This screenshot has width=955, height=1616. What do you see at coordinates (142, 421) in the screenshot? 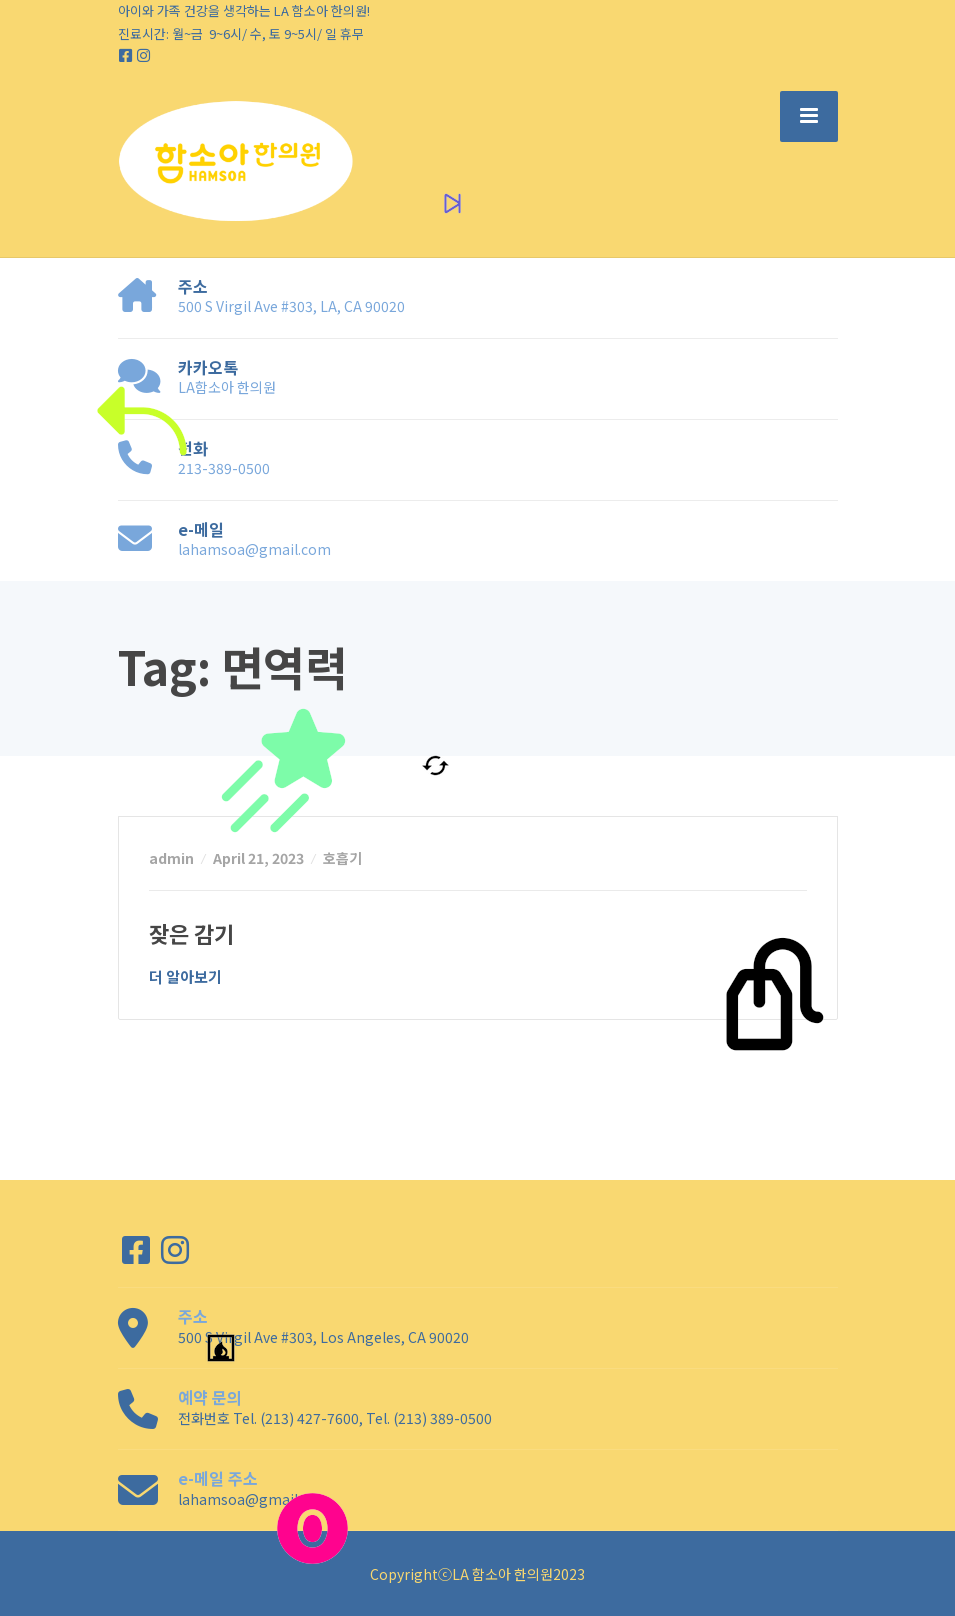
I see `reply to a message` at bounding box center [142, 421].